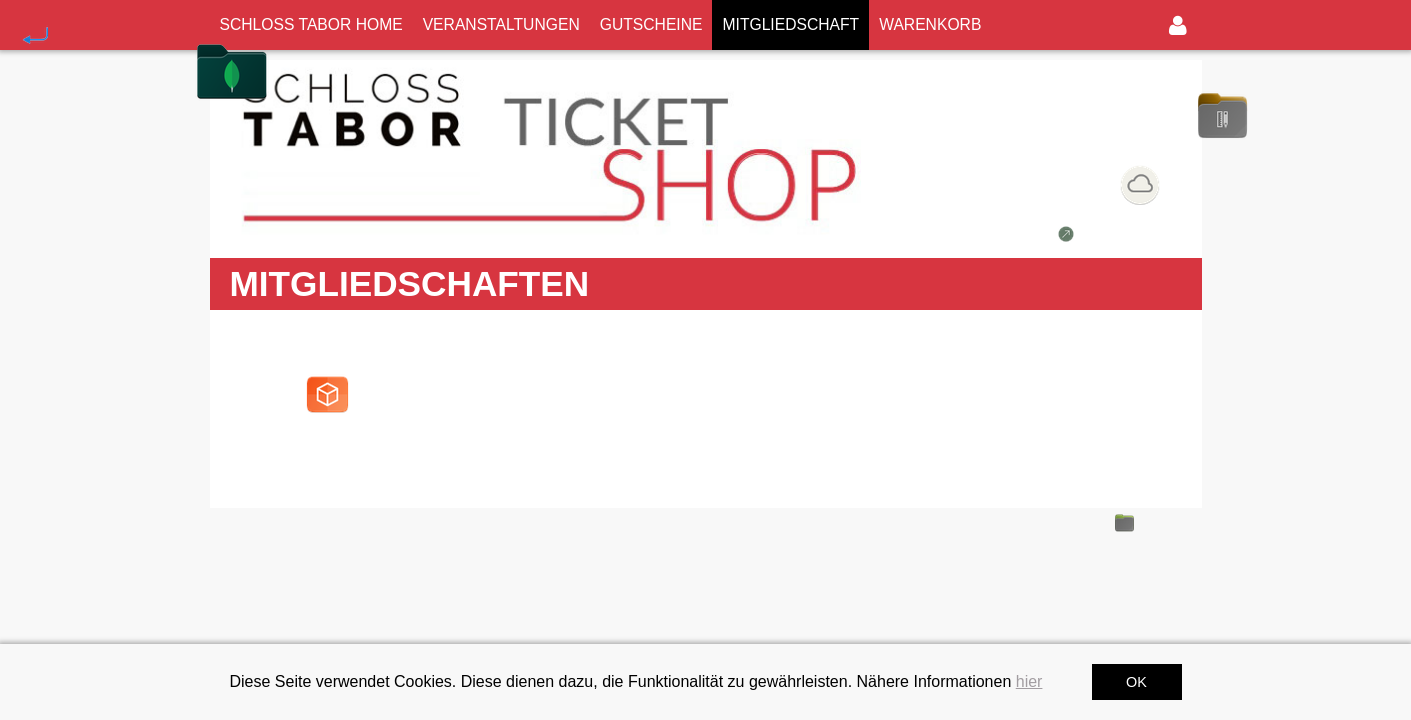 The width and height of the screenshot is (1411, 720). I want to click on indicates file is synced with Dropbox cloud storage, so click(1140, 185).